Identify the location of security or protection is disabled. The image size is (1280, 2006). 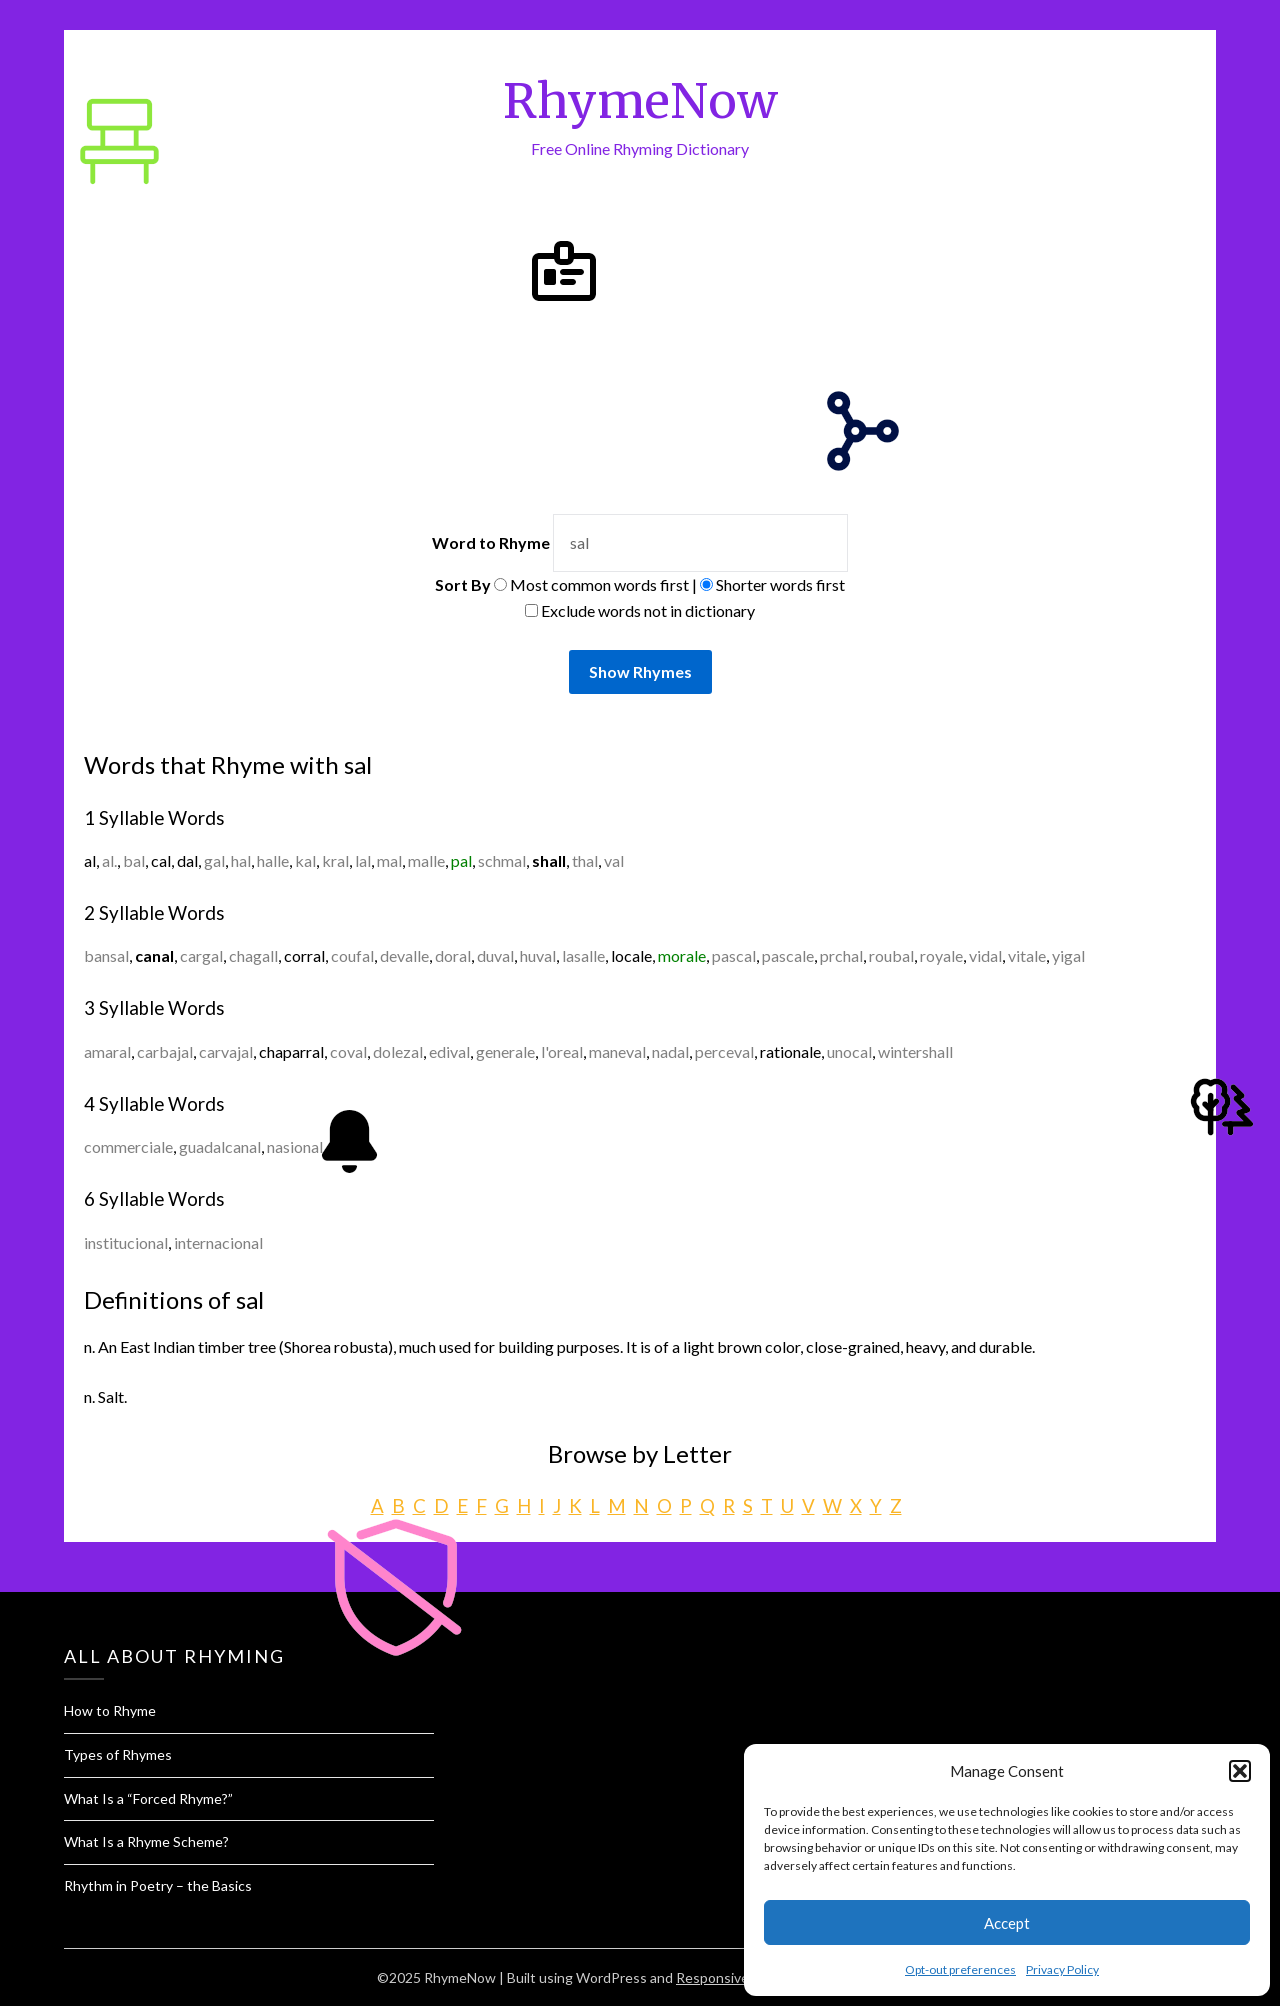
(396, 1586).